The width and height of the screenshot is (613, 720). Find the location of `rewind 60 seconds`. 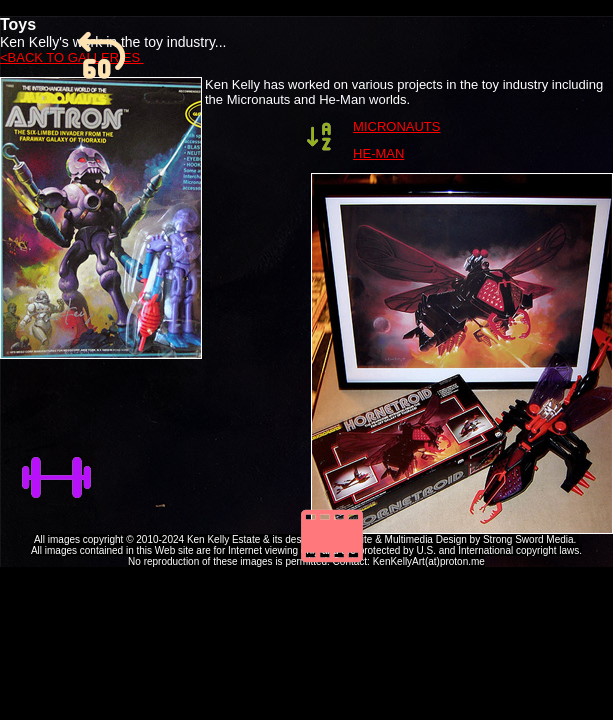

rewind 60 seconds is located at coordinates (100, 56).